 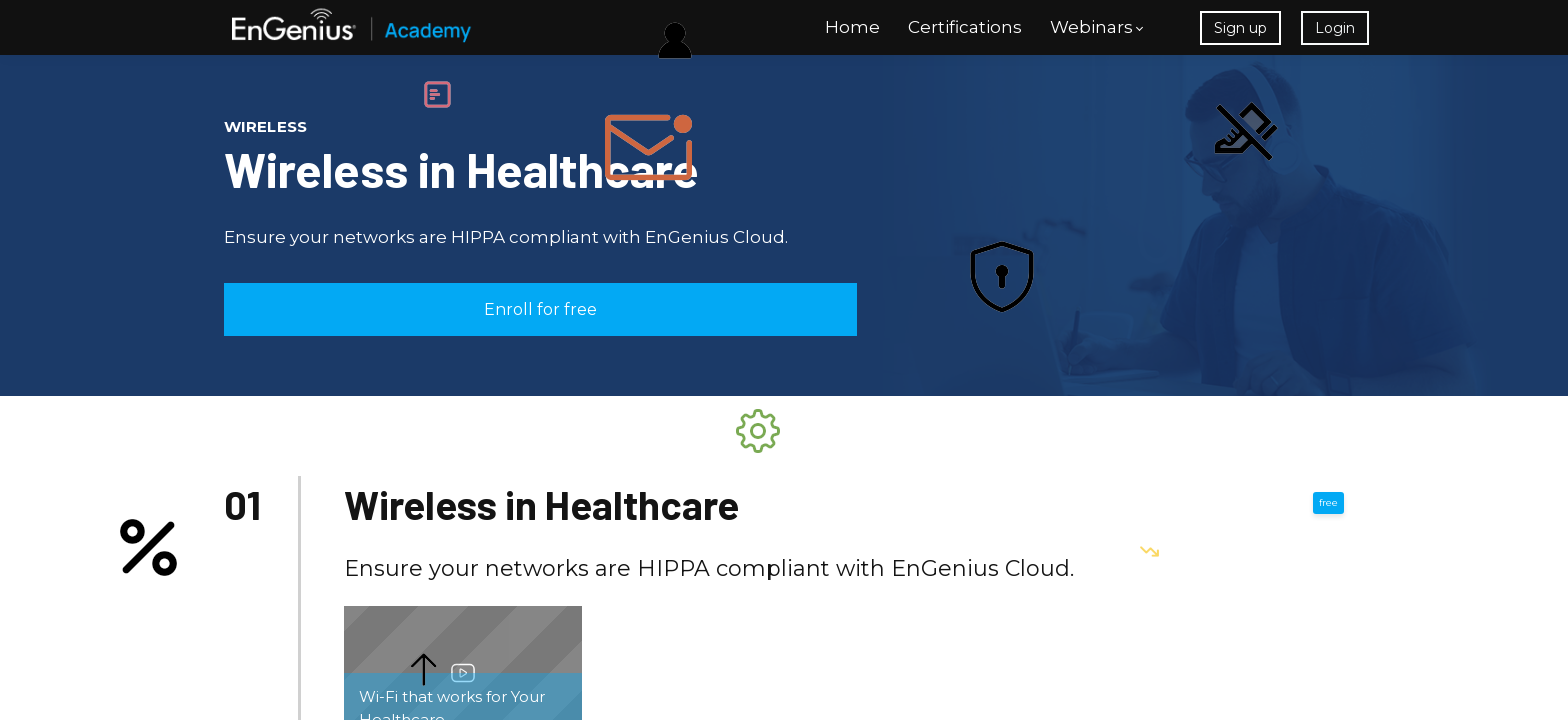 What do you see at coordinates (675, 42) in the screenshot?
I see `view your profile` at bounding box center [675, 42].